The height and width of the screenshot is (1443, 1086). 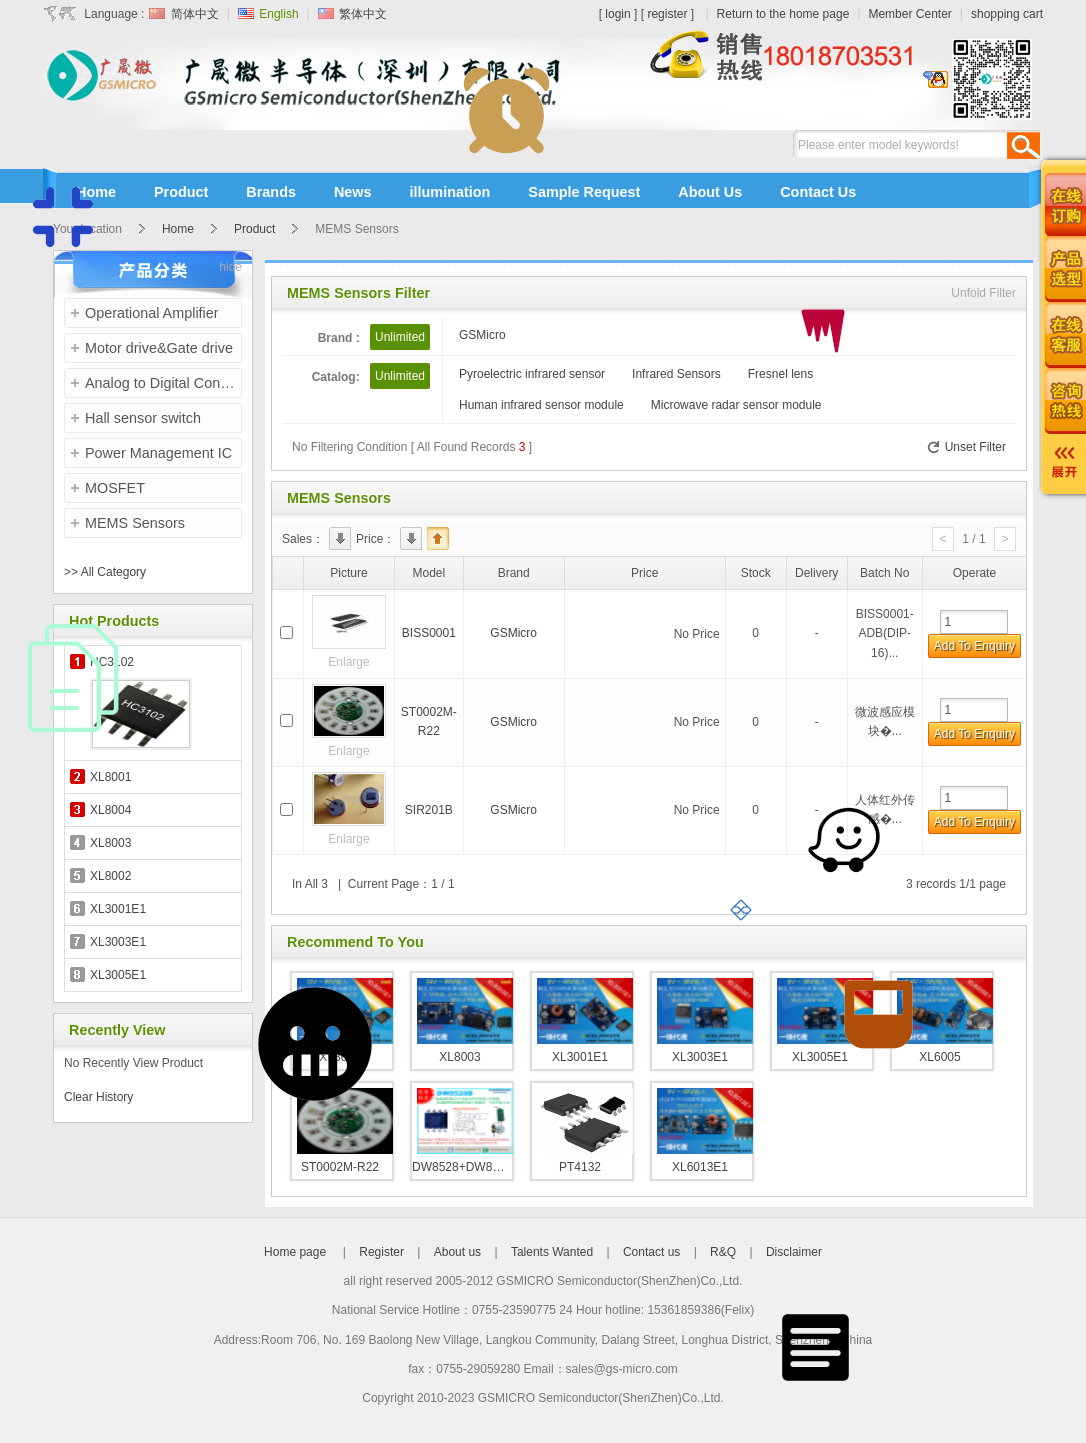 What do you see at coordinates (315, 1044) in the screenshot?
I see `indicates an awkward or uncomfortable situation` at bounding box center [315, 1044].